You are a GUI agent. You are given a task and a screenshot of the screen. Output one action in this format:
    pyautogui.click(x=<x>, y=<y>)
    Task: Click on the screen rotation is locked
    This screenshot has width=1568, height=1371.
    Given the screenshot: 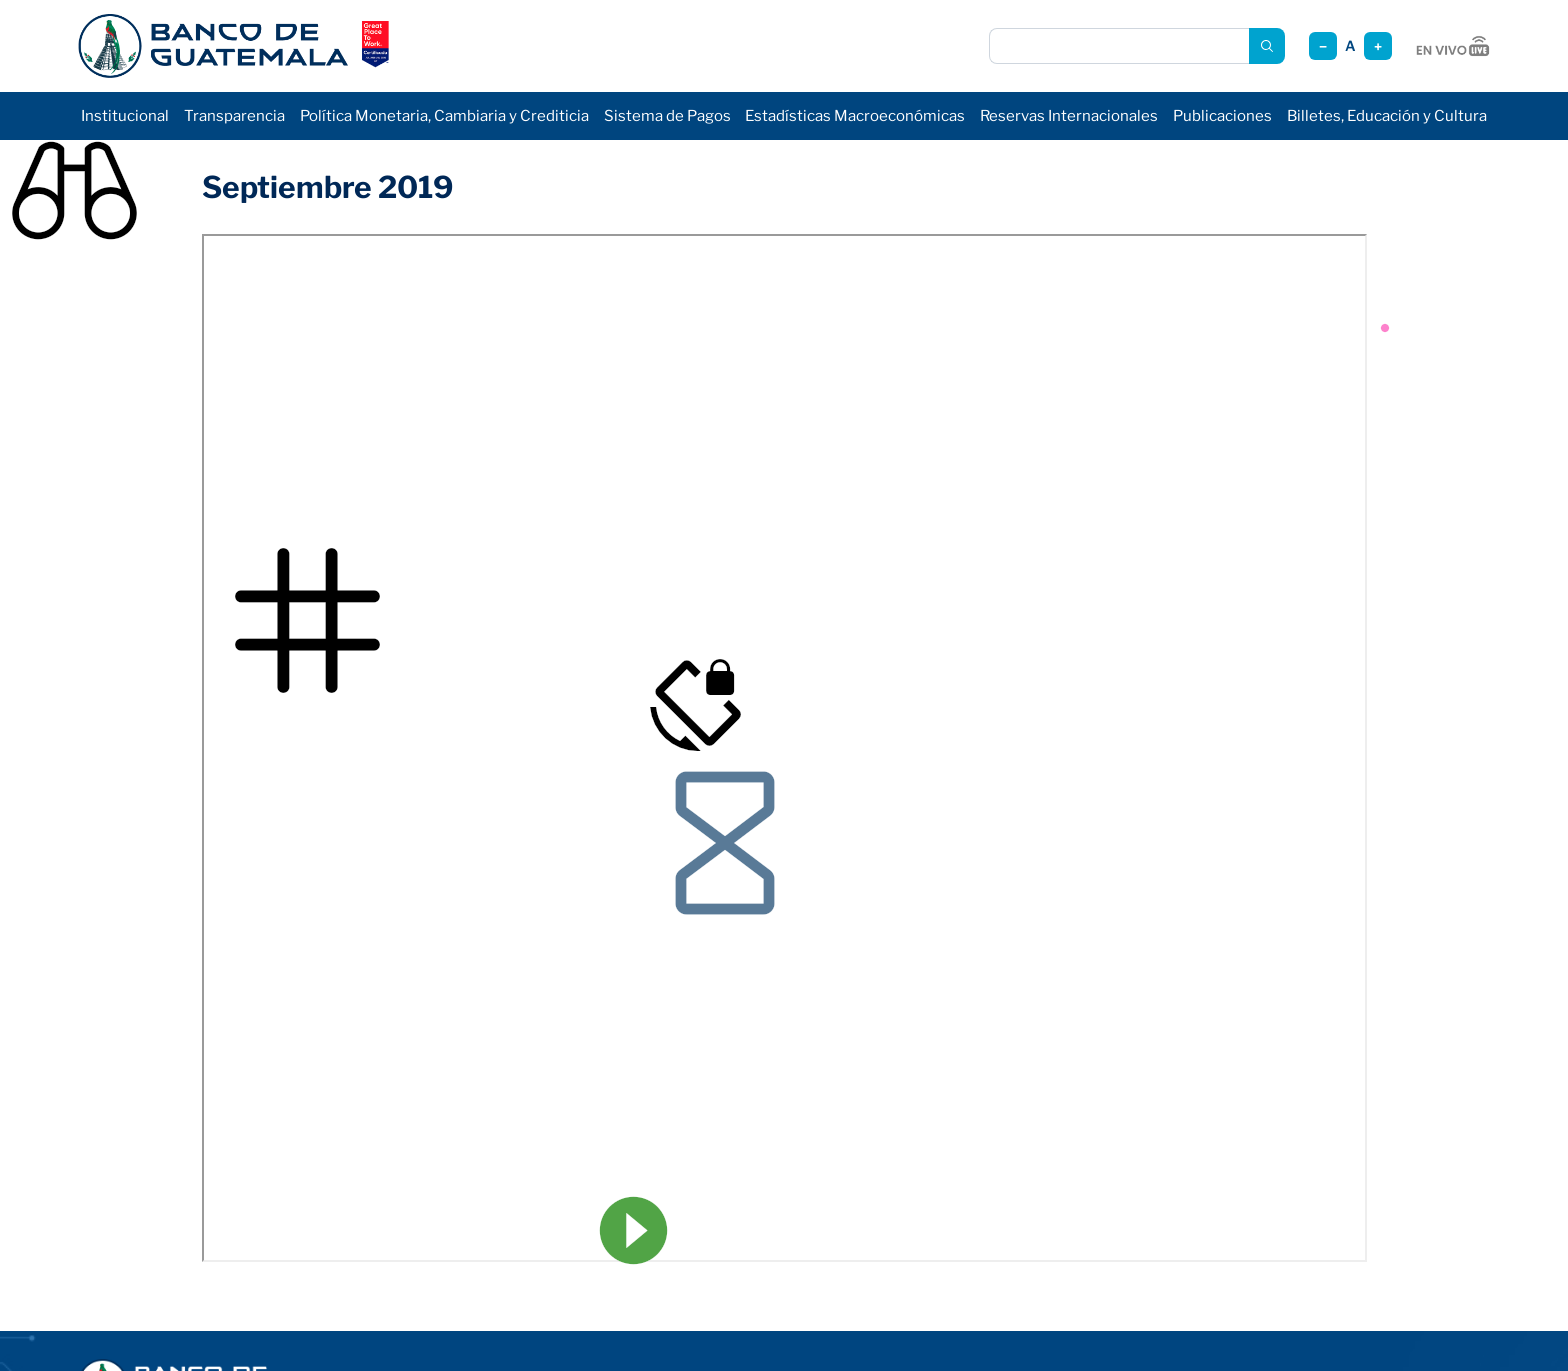 What is the action you would take?
    pyautogui.click(x=698, y=703)
    